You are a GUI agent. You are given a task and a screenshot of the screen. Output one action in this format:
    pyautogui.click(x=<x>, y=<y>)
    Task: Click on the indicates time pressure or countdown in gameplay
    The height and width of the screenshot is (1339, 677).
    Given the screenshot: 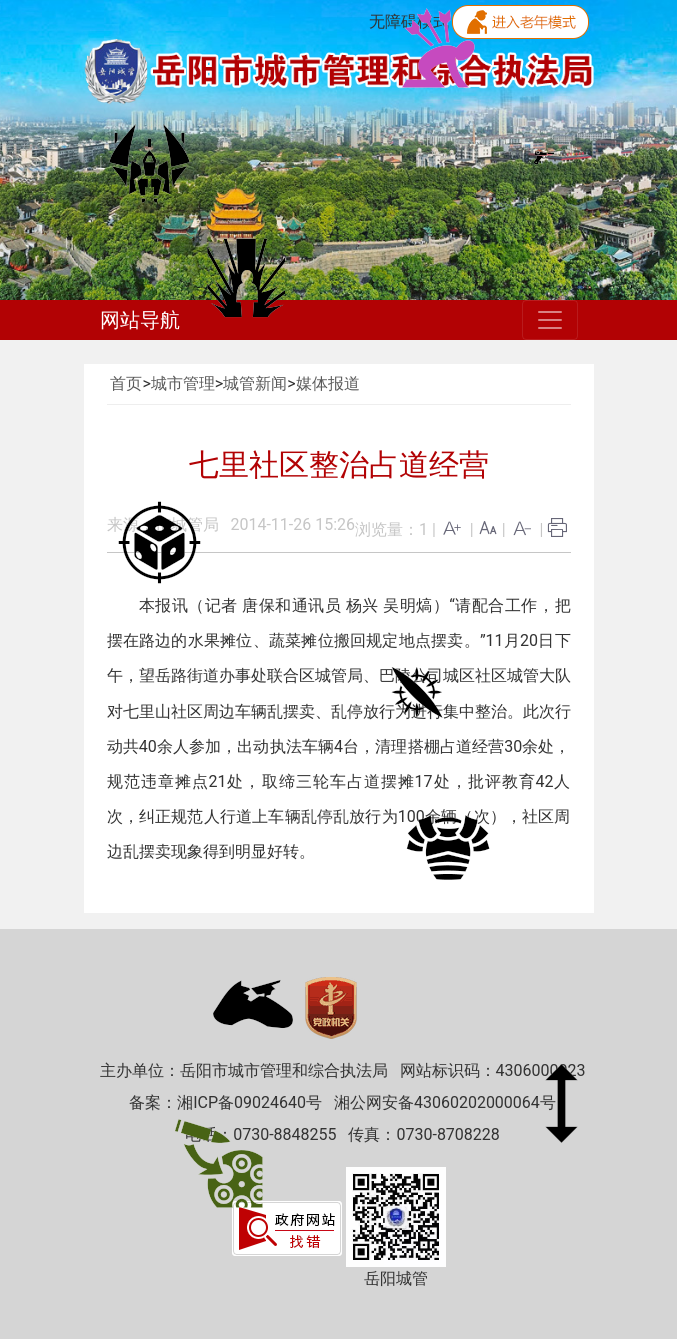 What is the action you would take?
    pyautogui.click(x=416, y=692)
    